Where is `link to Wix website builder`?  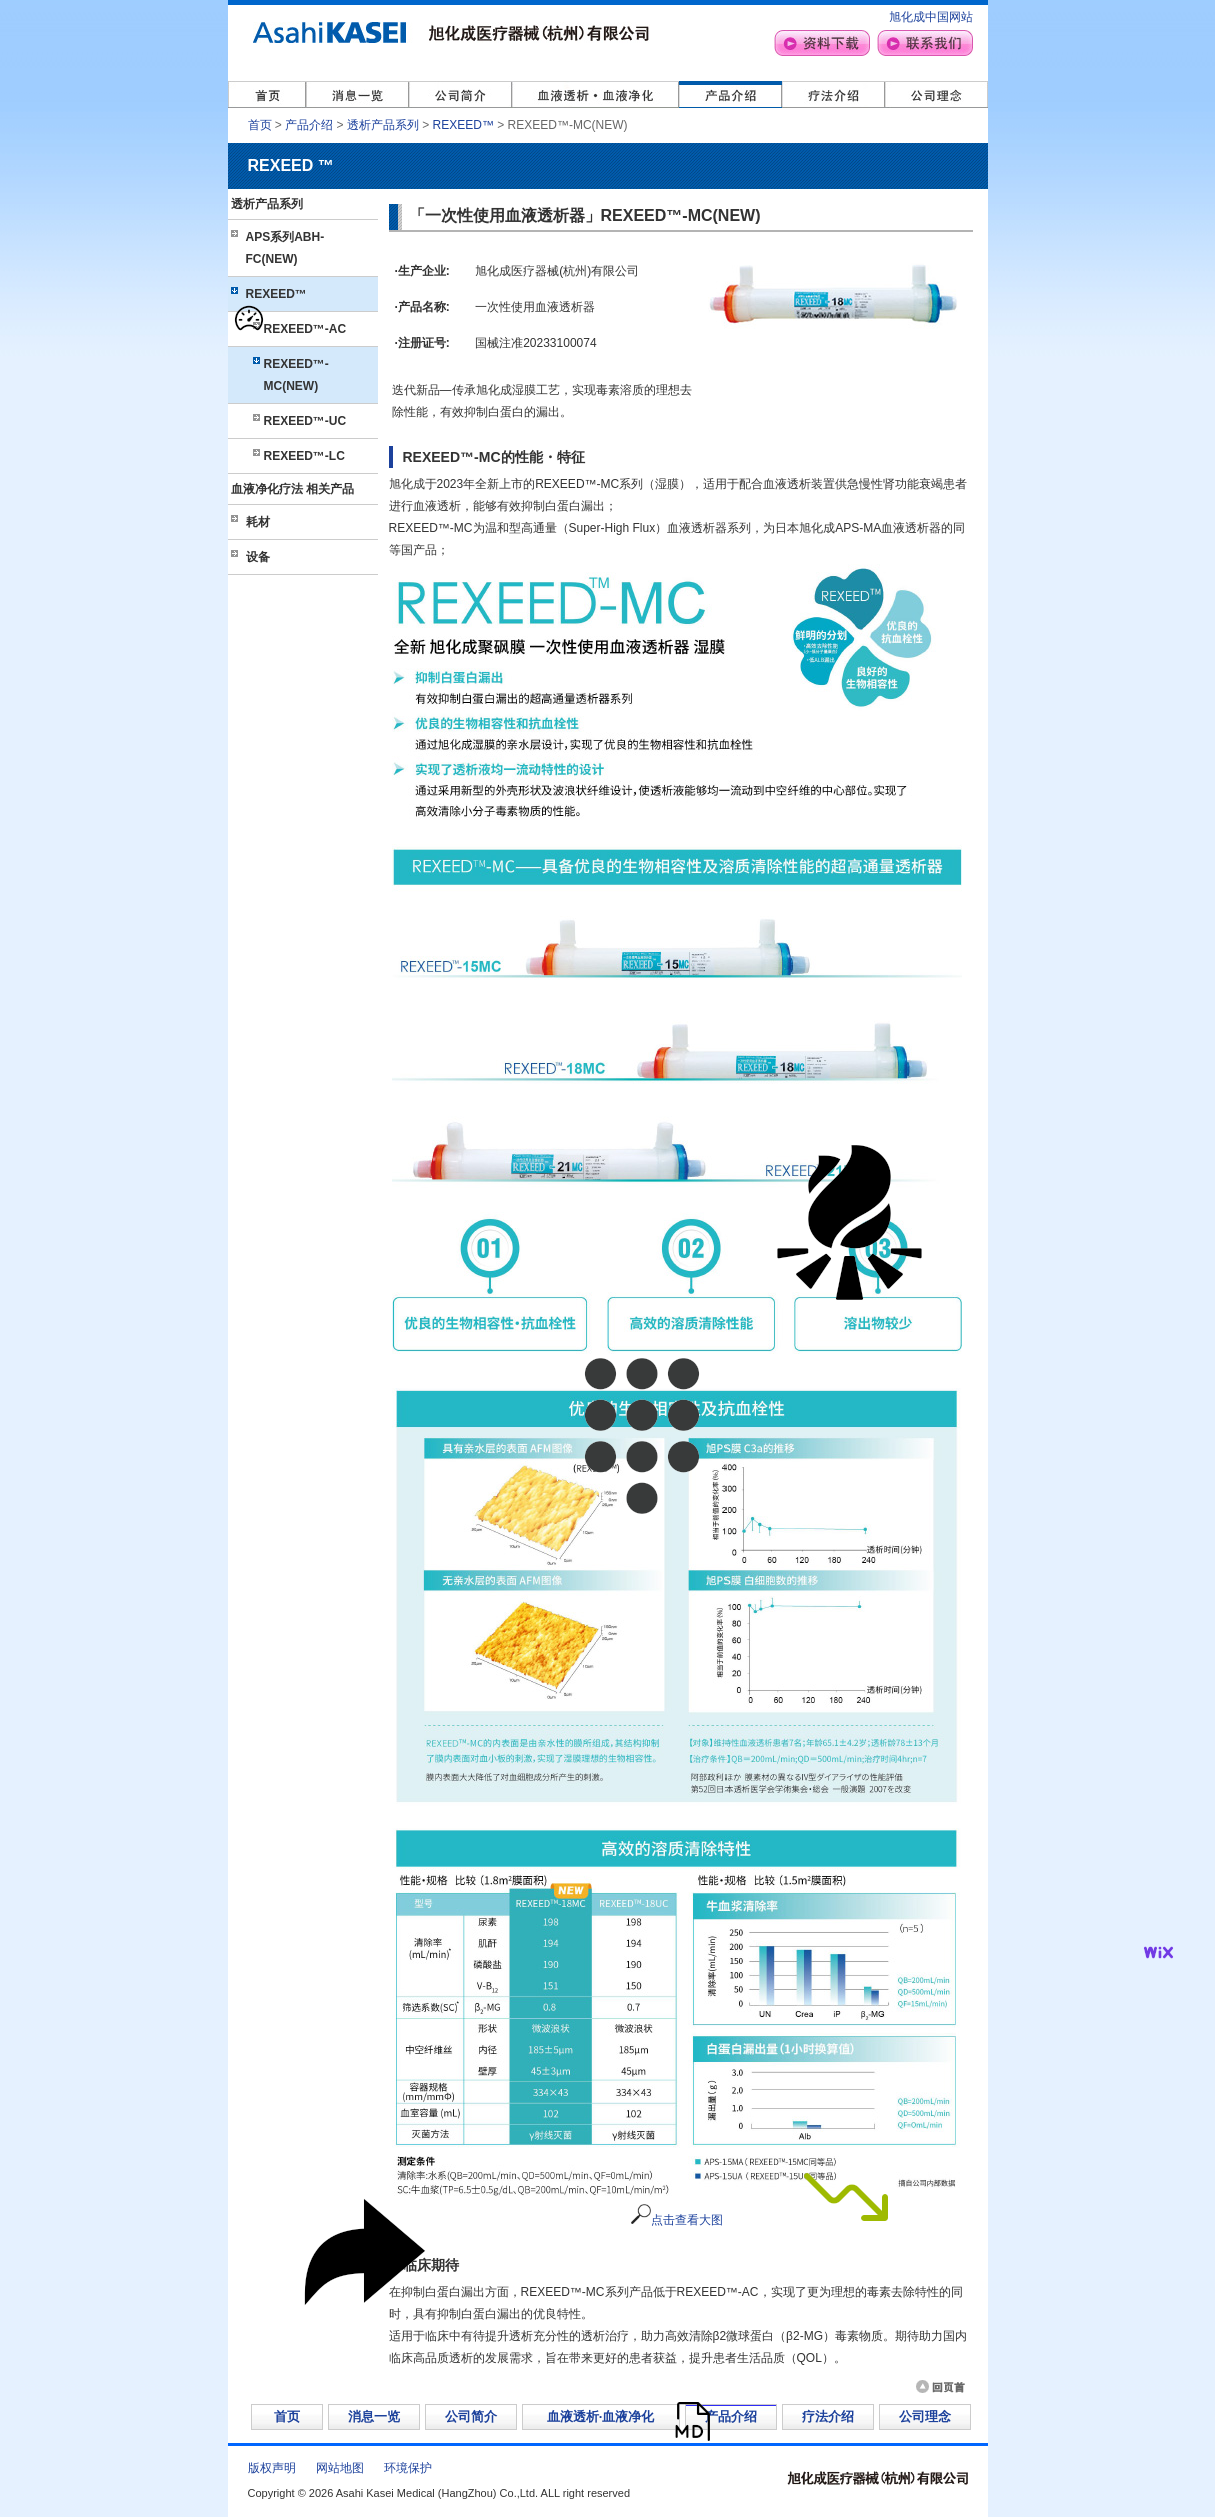 link to Wix website builder is located at coordinates (1158, 1952).